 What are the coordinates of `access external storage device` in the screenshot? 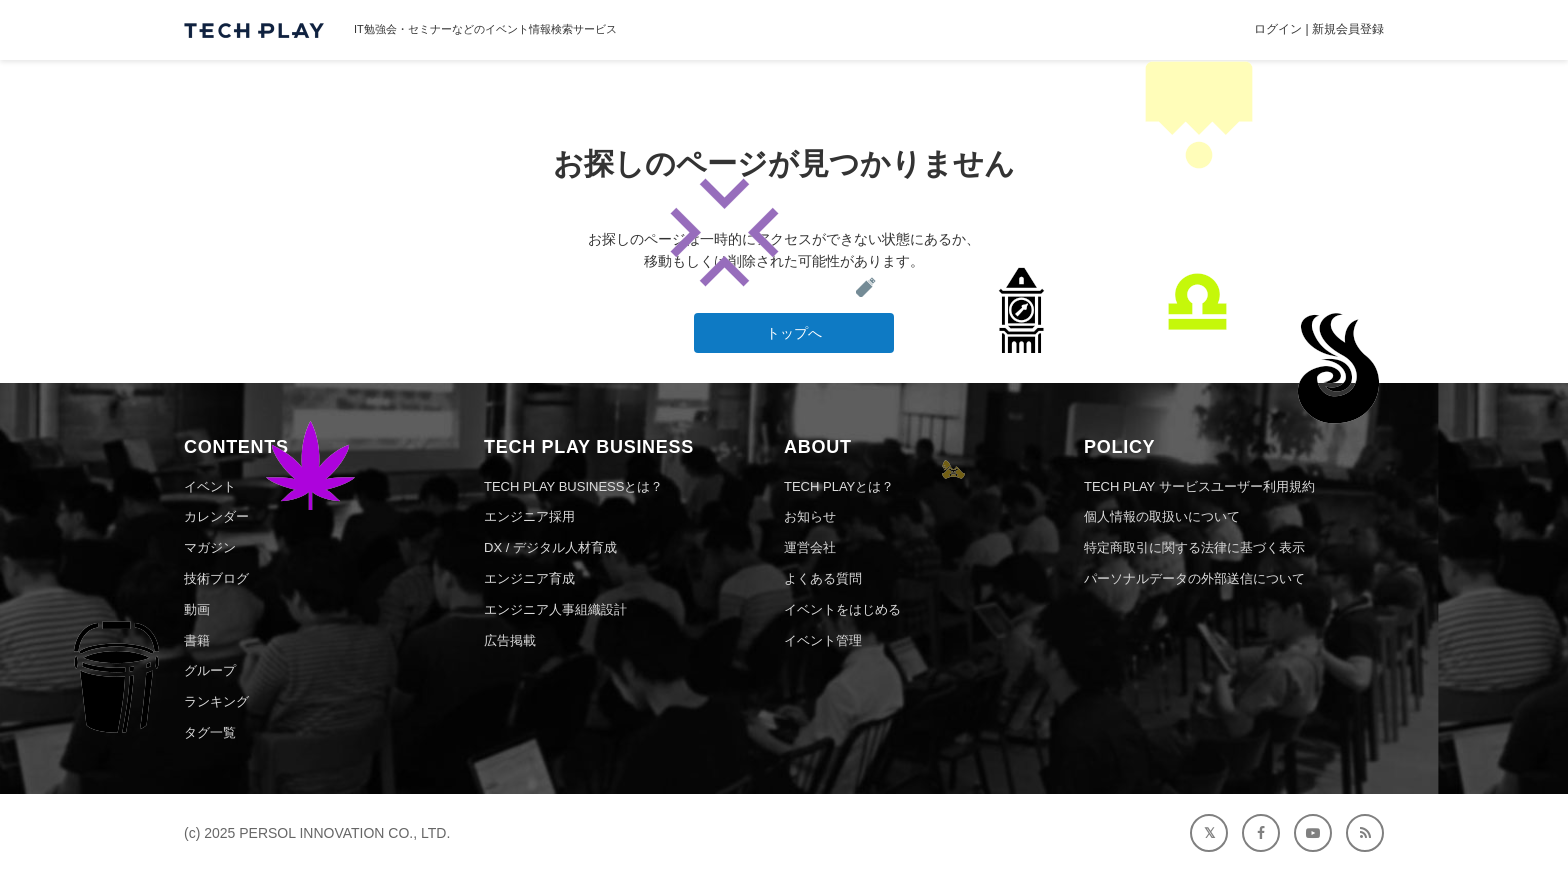 It's located at (866, 287).